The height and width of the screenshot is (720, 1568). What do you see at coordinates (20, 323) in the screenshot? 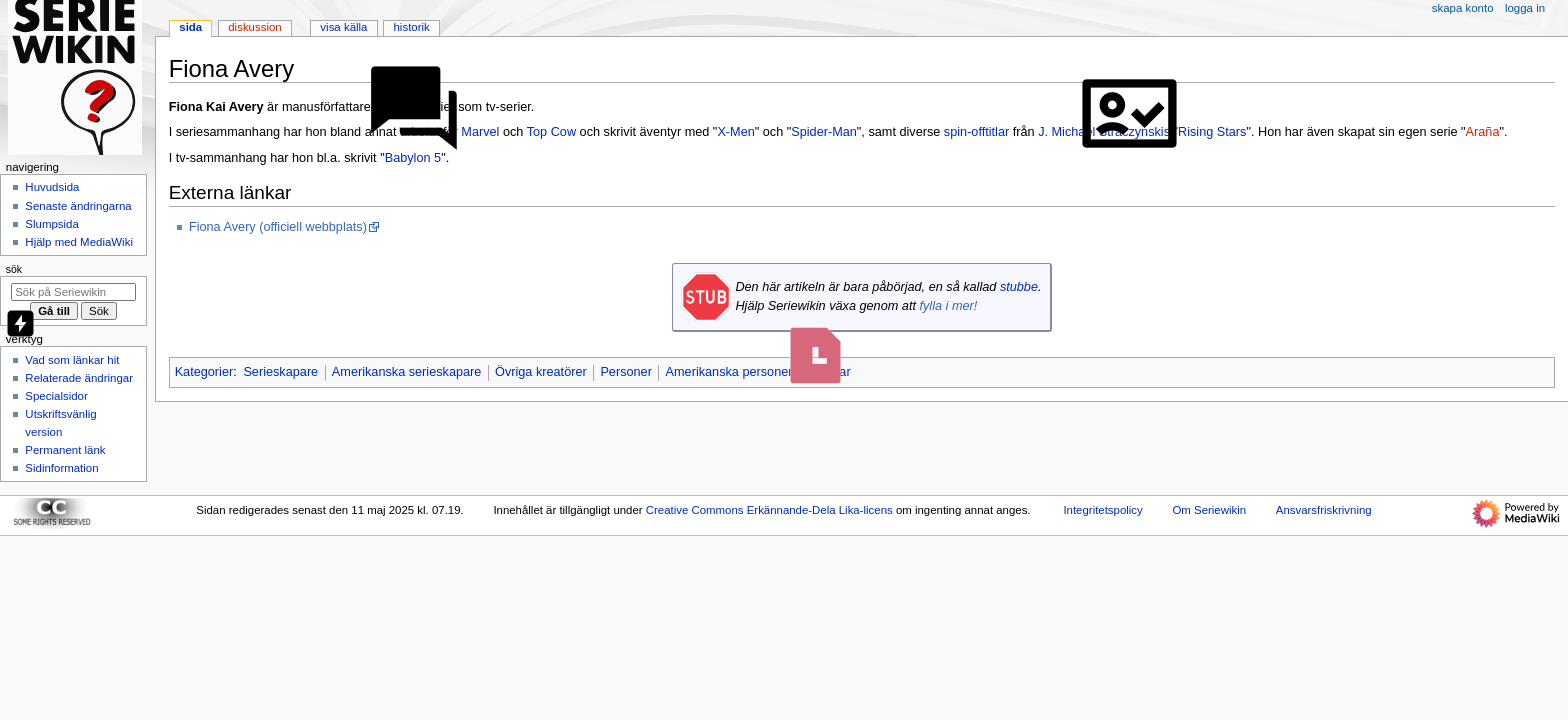
I see `access AED or defibrillator location information` at bounding box center [20, 323].